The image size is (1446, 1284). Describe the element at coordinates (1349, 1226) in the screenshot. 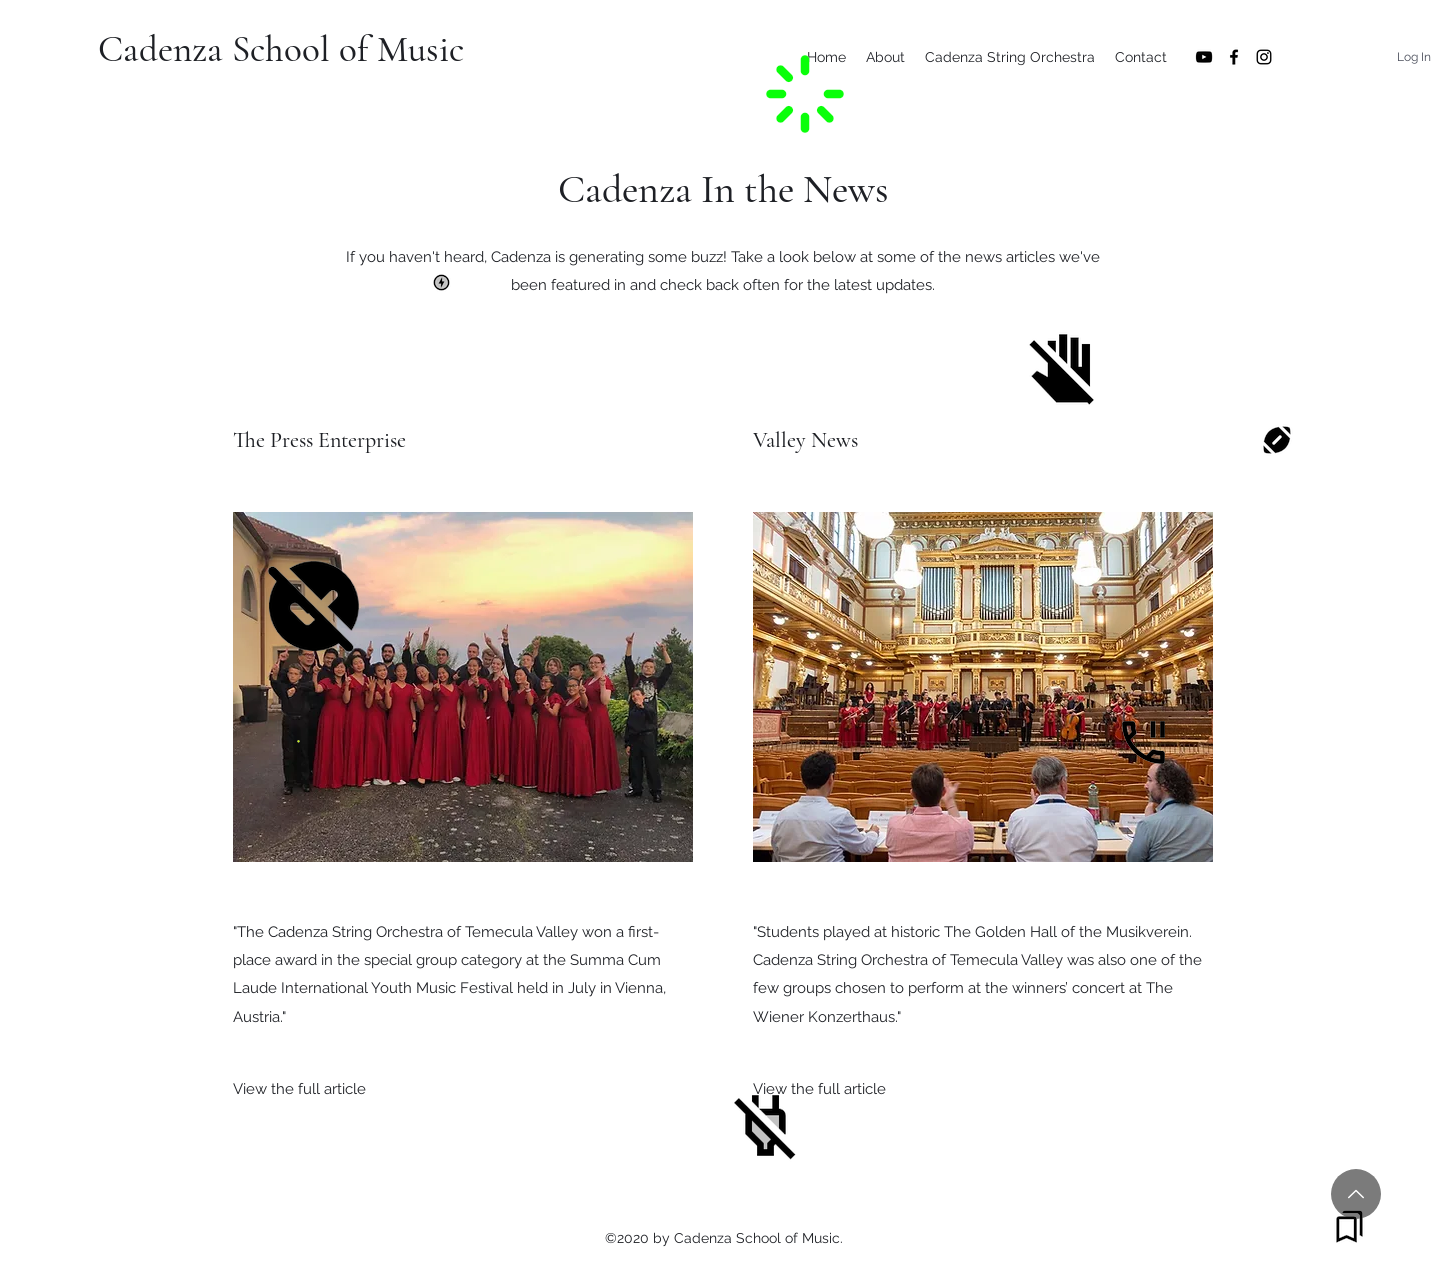

I see `view all saved bookmarks` at that location.